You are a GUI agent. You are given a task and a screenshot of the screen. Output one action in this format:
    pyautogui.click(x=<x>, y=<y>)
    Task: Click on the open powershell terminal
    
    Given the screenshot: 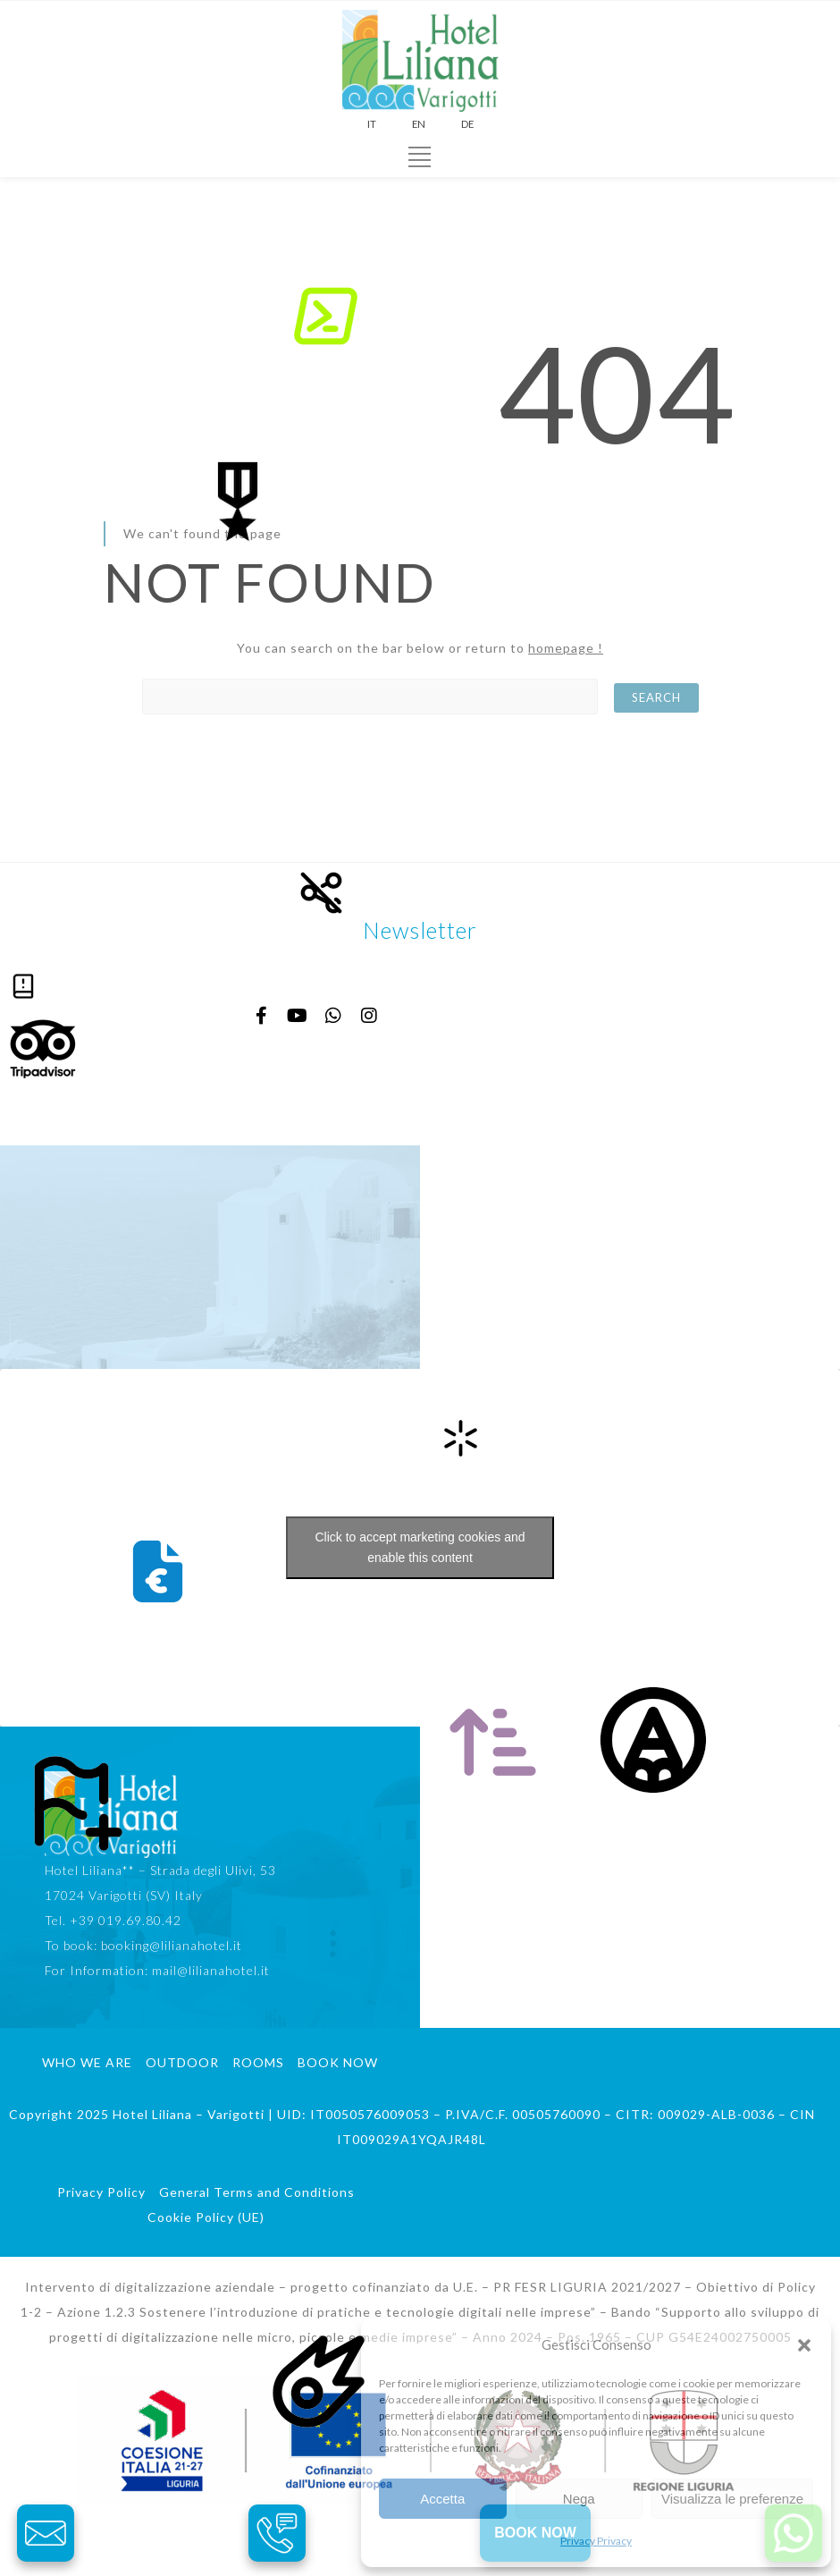 What is the action you would take?
    pyautogui.click(x=325, y=316)
    